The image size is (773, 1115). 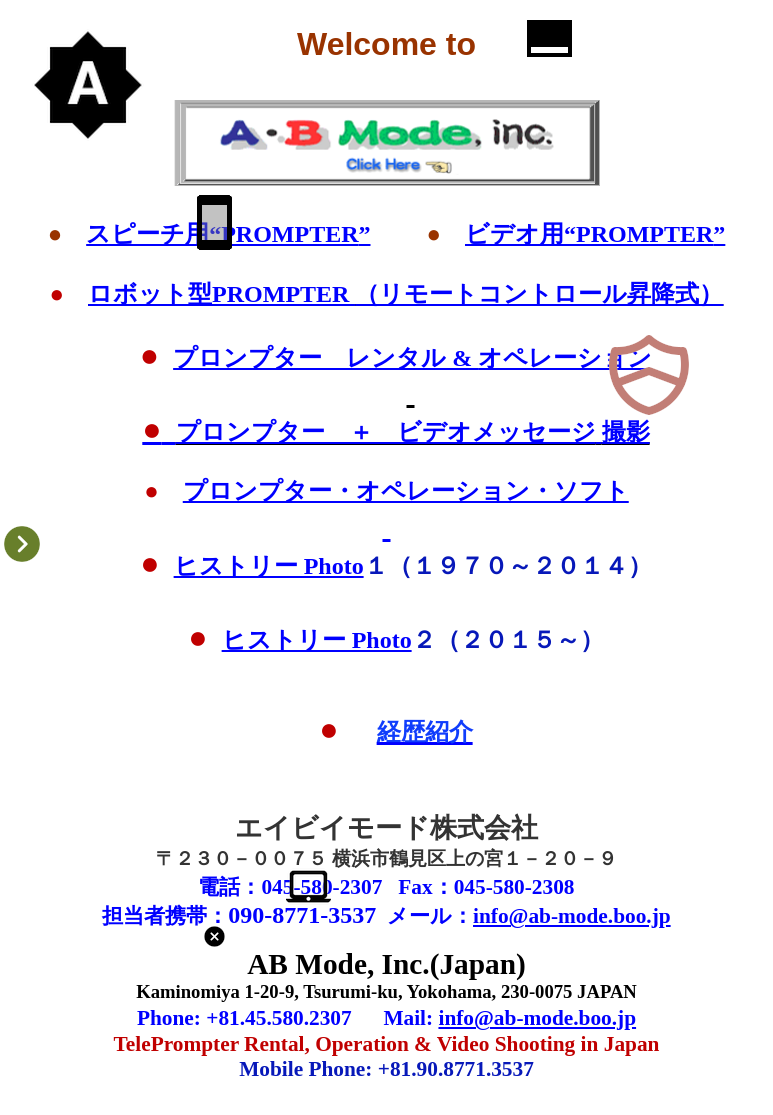 I want to click on enable automatic brightness adjustment, so click(x=88, y=85).